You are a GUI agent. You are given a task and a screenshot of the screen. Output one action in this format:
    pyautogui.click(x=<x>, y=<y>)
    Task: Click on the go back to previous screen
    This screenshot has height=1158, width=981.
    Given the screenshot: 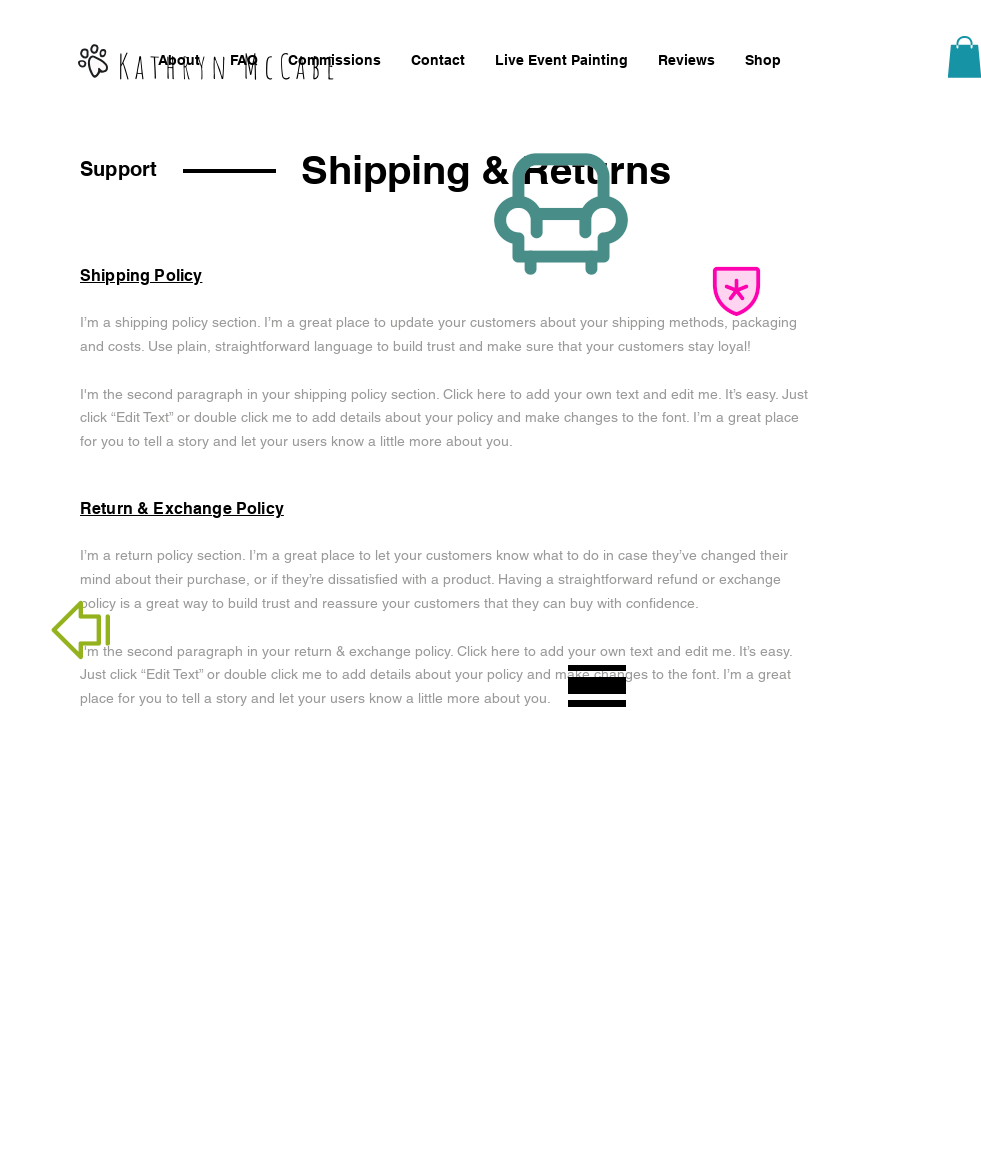 What is the action you would take?
    pyautogui.click(x=83, y=630)
    